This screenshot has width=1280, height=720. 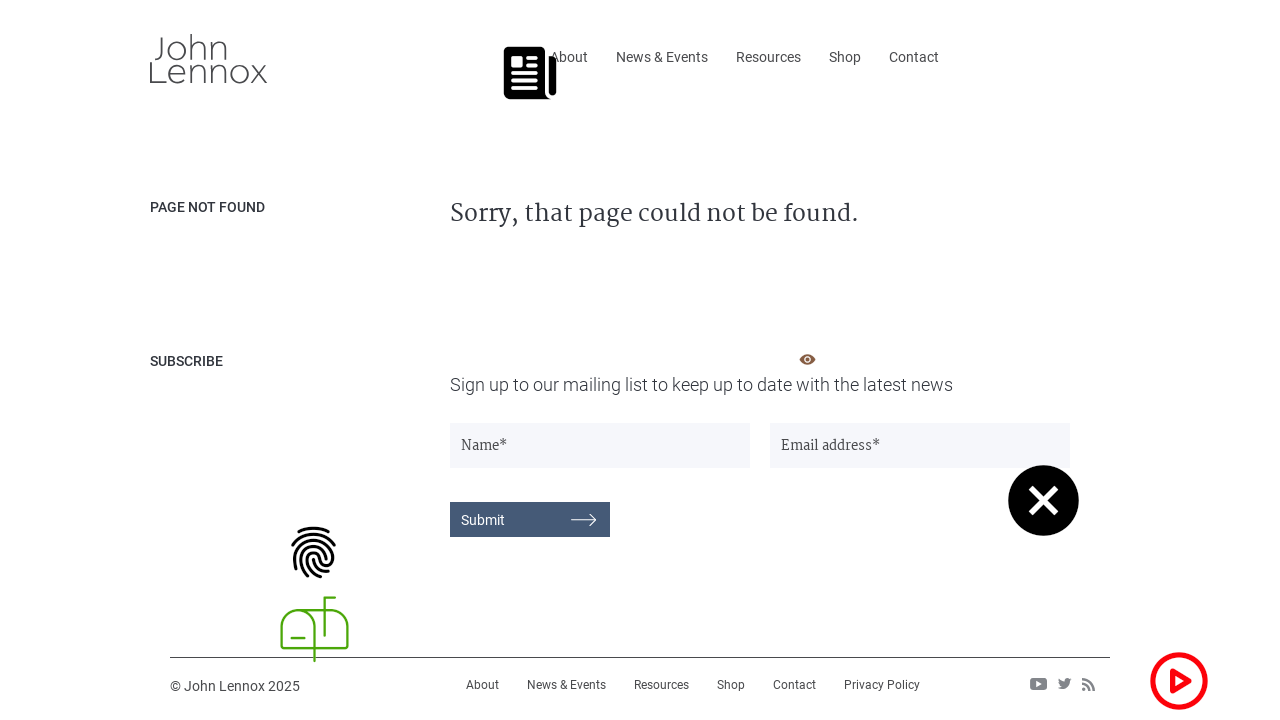 I want to click on close or dismiss a dialog, so click(x=1043, y=500).